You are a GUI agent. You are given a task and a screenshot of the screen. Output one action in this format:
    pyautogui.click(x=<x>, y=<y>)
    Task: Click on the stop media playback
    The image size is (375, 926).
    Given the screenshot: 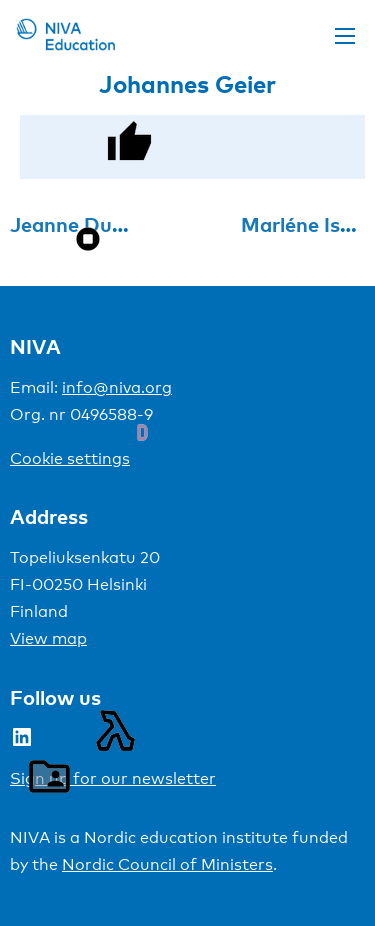 What is the action you would take?
    pyautogui.click(x=88, y=239)
    